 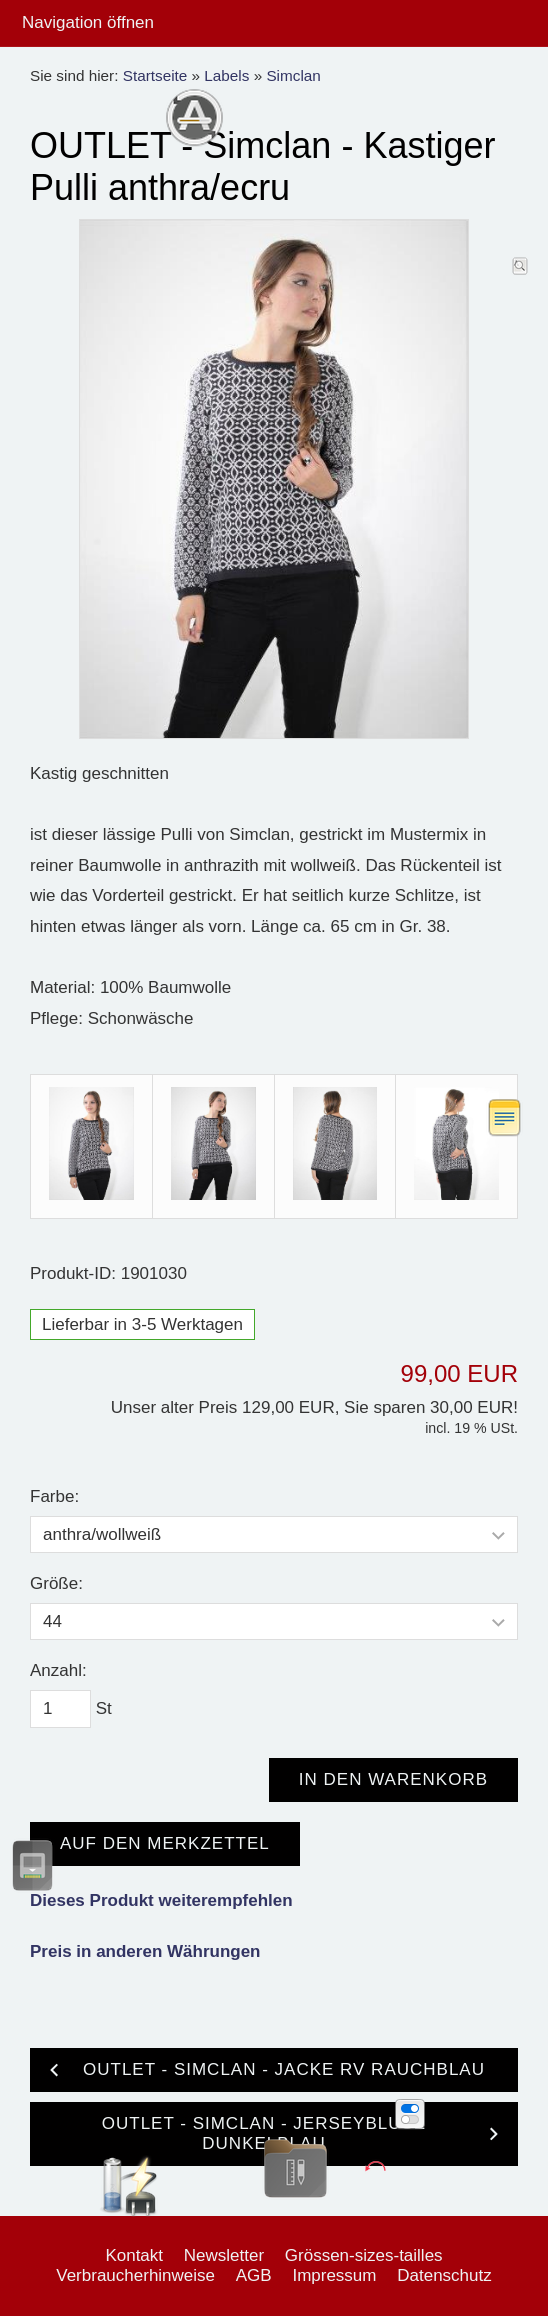 What do you see at coordinates (295, 2168) in the screenshot?
I see `access document templates folder` at bounding box center [295, 2168].